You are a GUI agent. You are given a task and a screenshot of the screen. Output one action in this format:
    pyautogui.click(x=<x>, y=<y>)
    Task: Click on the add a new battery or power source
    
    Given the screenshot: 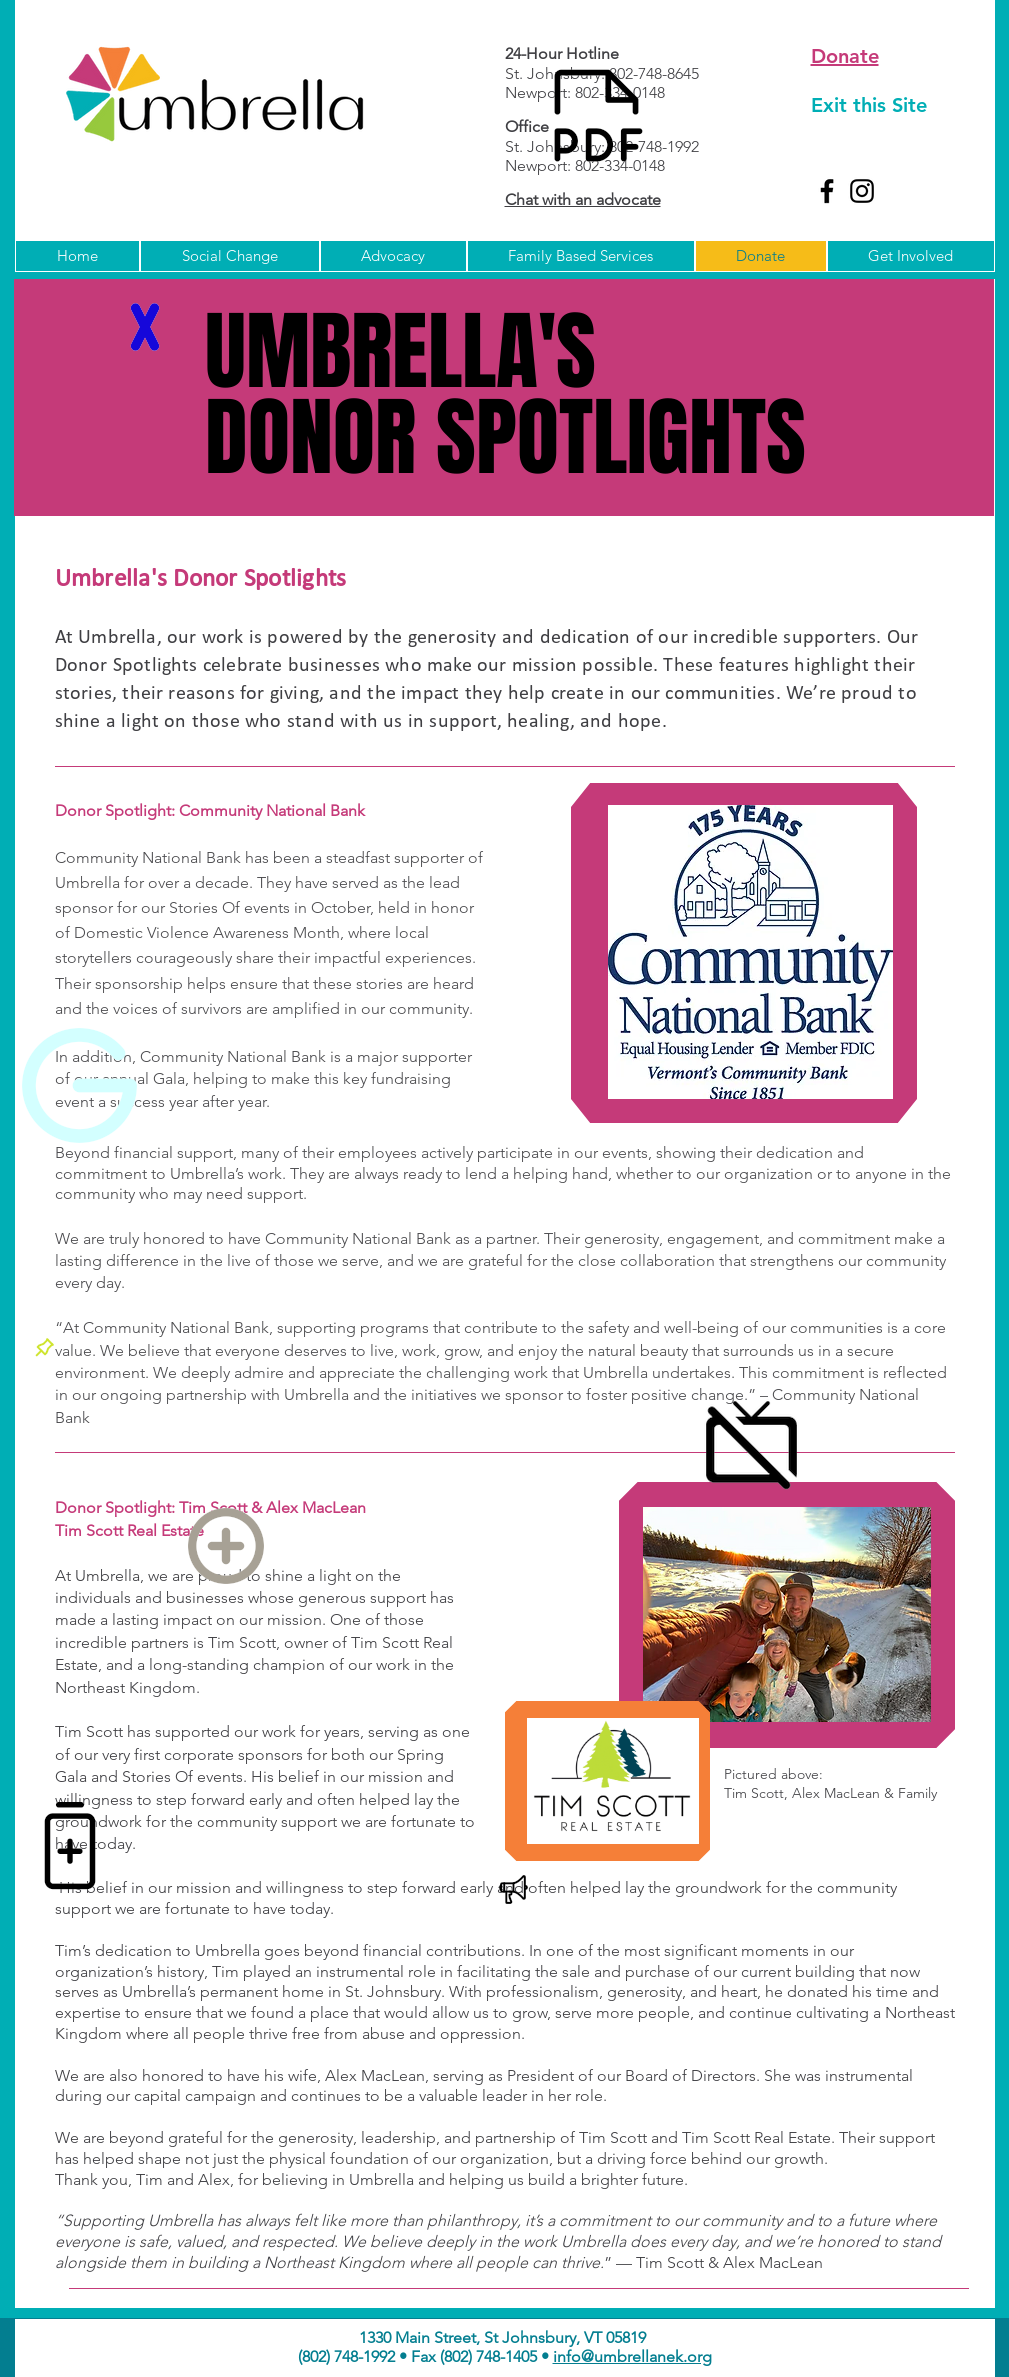 What is the action you would take?
    pyautogui.click(x=70, y=1847)
    